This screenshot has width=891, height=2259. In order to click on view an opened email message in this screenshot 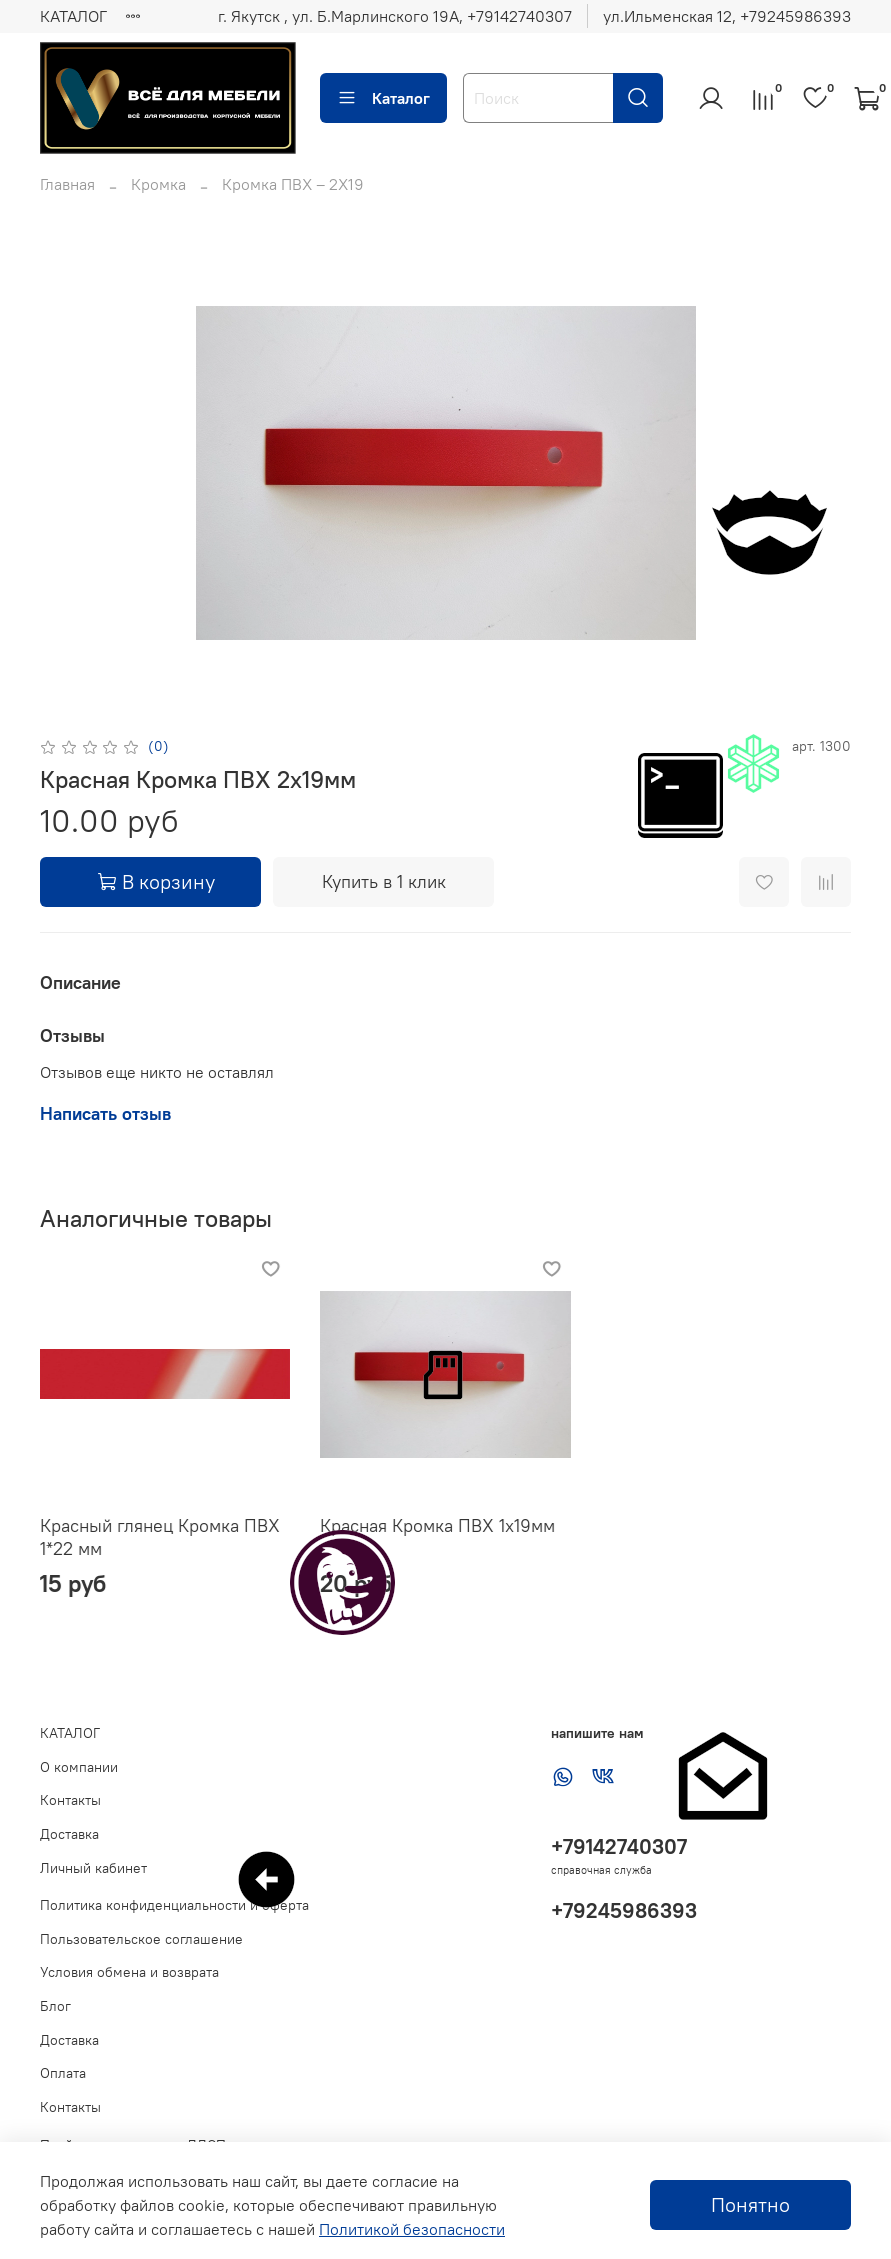, I will do `click(723, 1780)`.